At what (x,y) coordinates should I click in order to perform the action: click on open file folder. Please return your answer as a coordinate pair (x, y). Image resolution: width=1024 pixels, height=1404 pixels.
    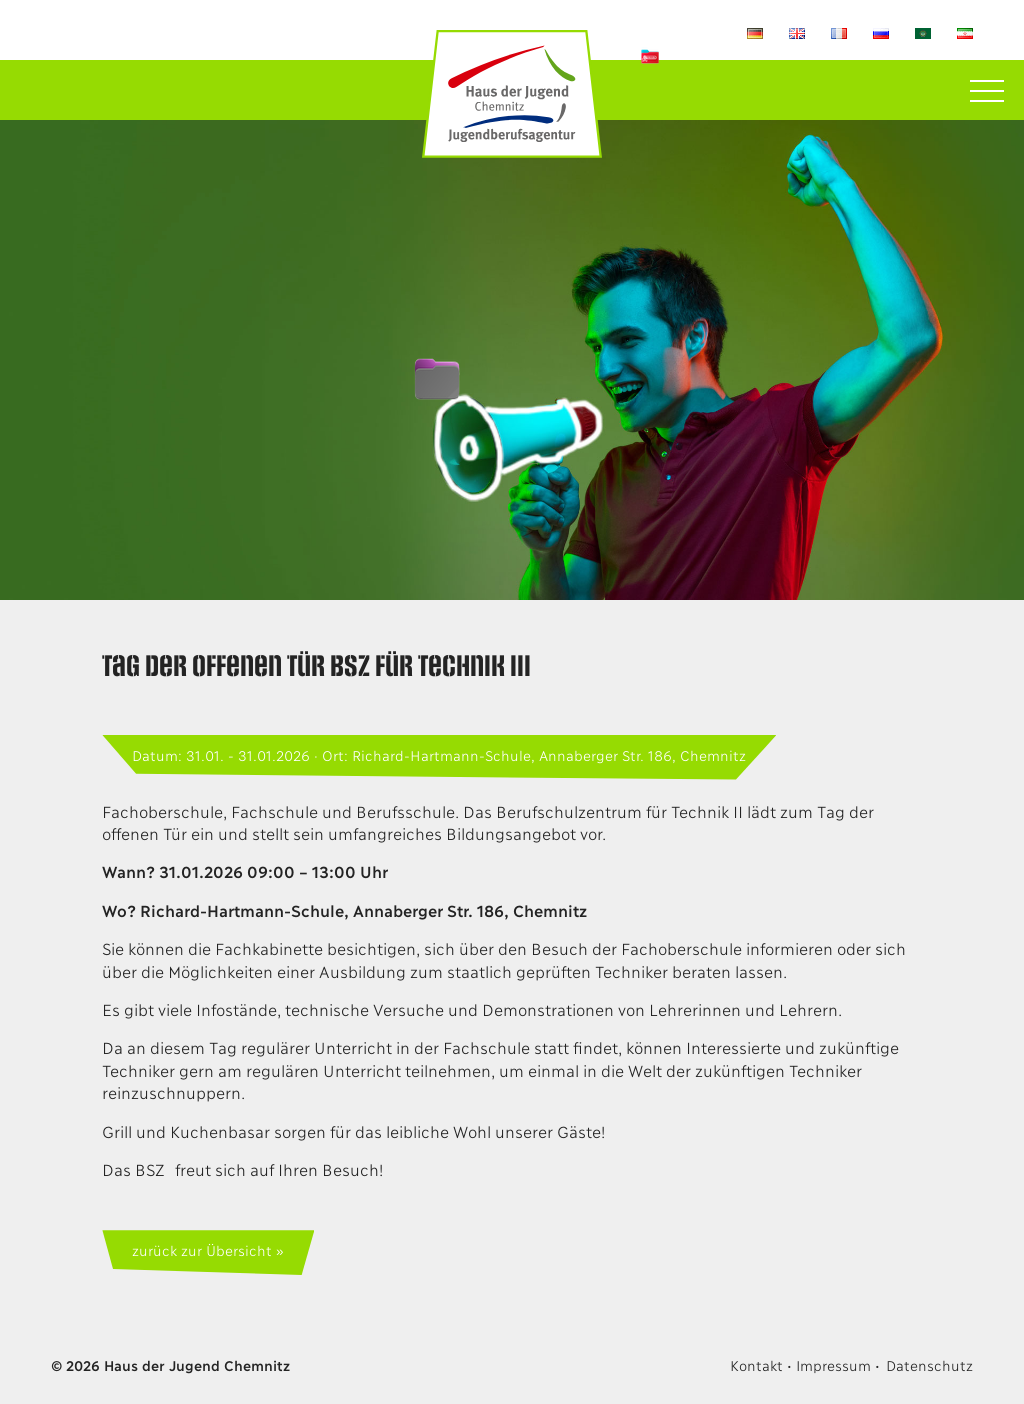
    Looking at the image, I should click on (437, 379).